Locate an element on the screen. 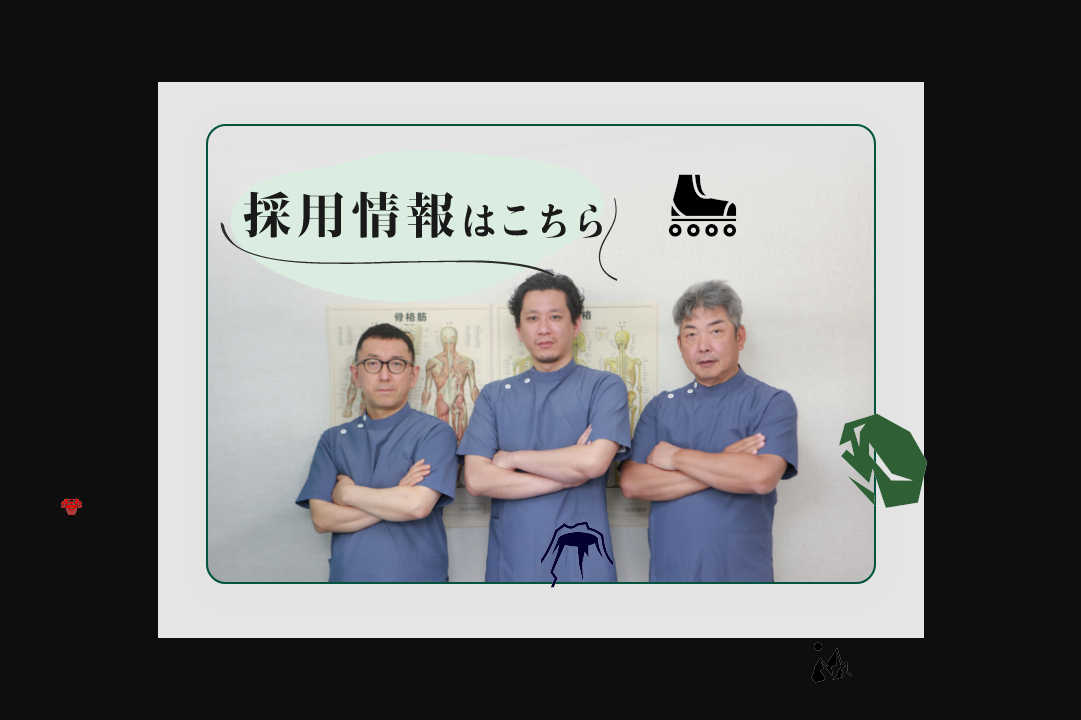 Image resolution: width=1081 pixels, height=720 pixels. access roller skating or skating-related activities is located at coordinates (702, 200).